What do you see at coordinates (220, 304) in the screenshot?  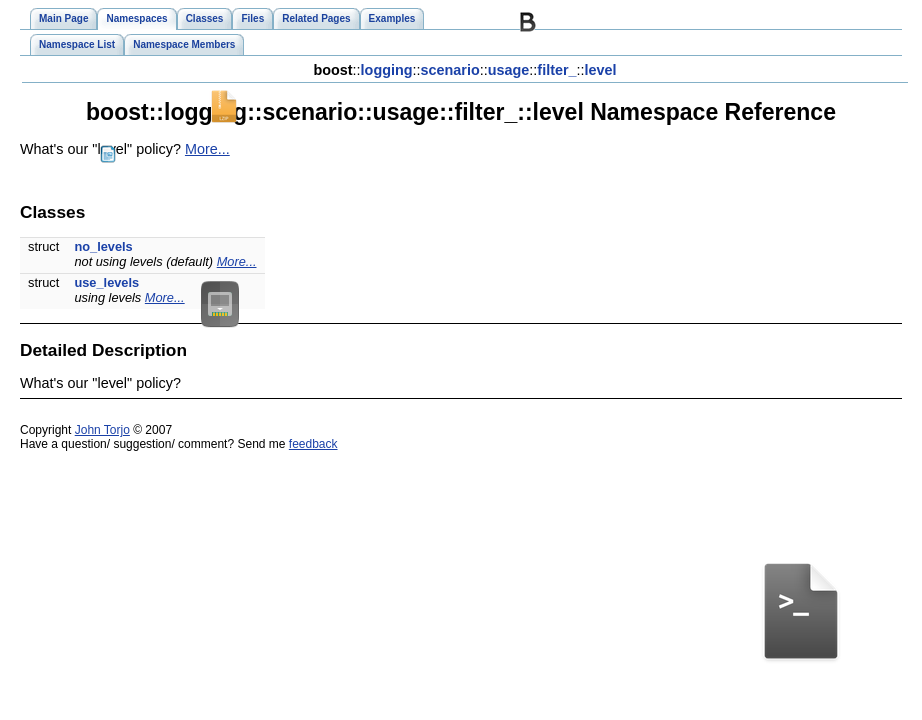 I see `nintendo 64 game ROM file` at bounding box center [220, 304].